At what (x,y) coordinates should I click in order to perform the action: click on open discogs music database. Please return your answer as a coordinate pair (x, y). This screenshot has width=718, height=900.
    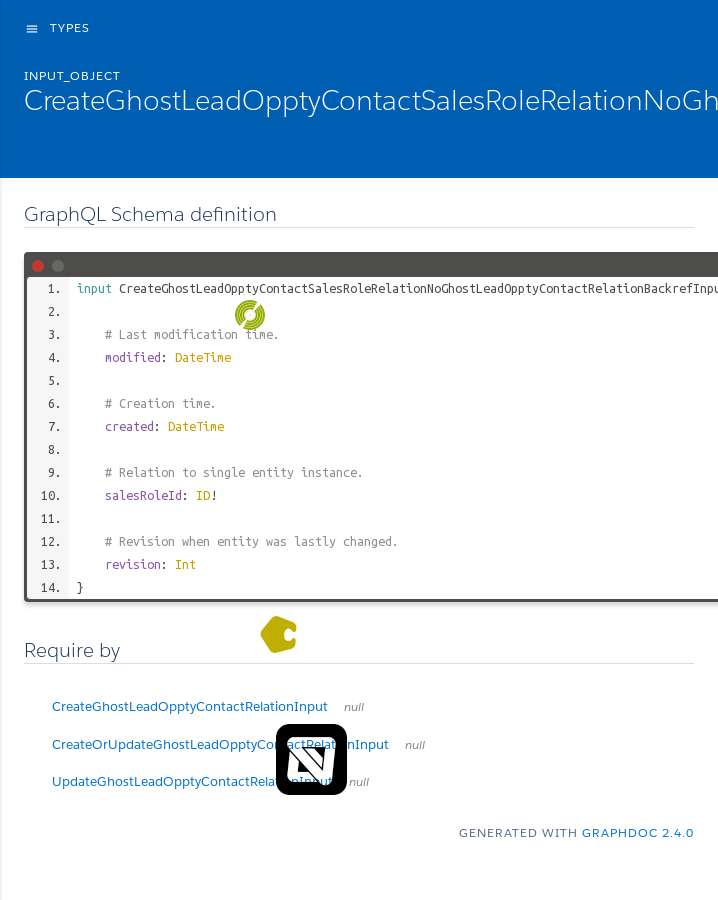
    Looking at the image, I should click on (250, 315).